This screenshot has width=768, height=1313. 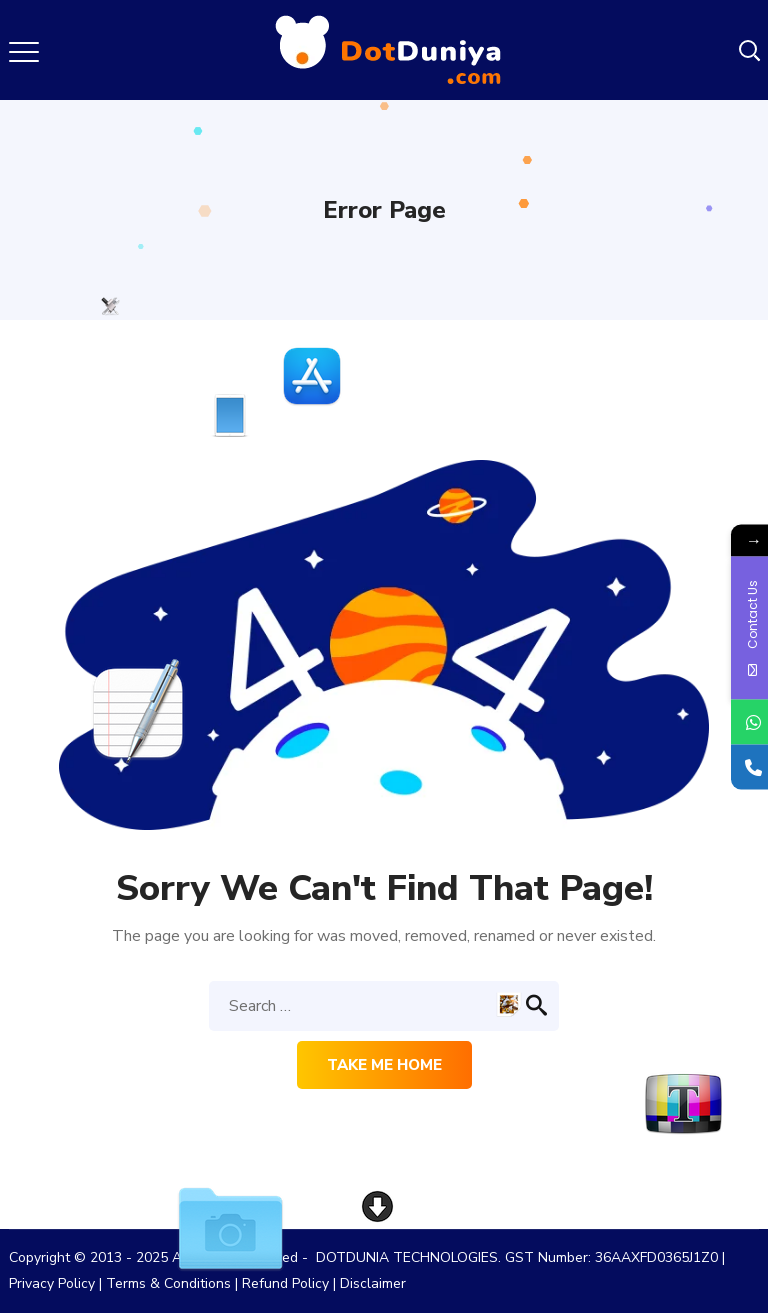 I want to click on open applescript utility for automation settings, so click(x=110, y=306).